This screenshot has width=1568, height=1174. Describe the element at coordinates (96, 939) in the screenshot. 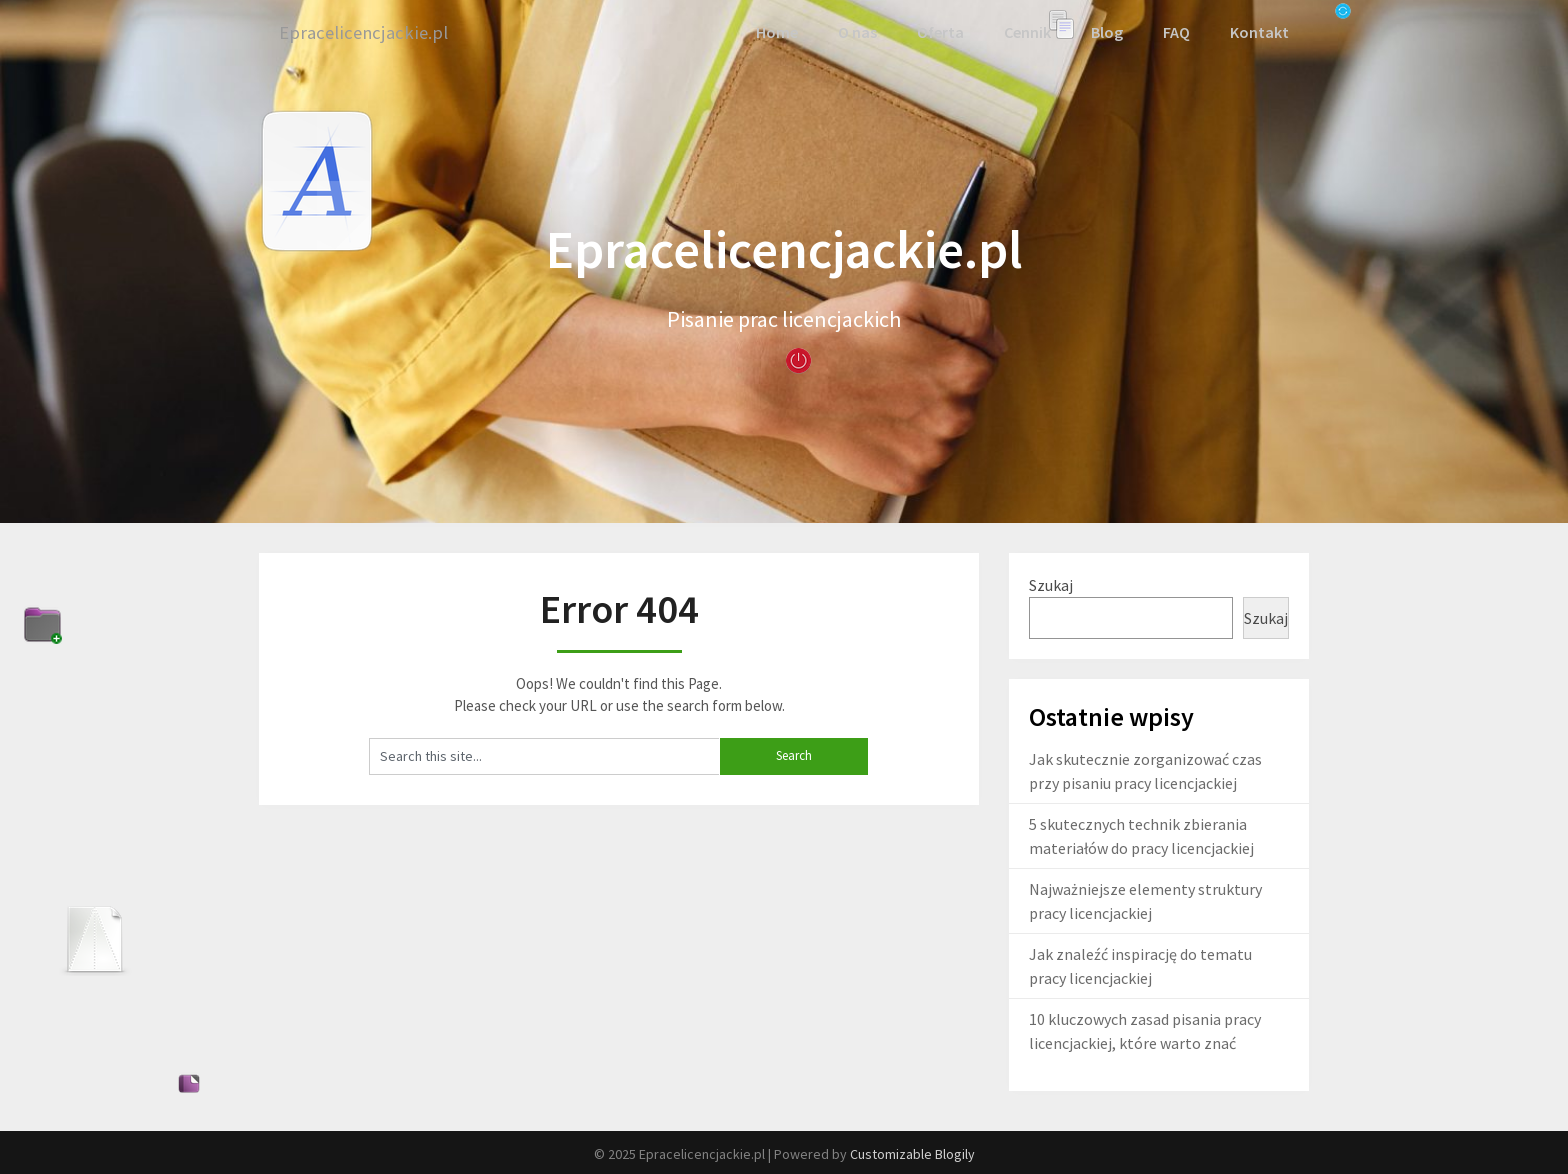

I see `a text file template or document skeleton` at that location.